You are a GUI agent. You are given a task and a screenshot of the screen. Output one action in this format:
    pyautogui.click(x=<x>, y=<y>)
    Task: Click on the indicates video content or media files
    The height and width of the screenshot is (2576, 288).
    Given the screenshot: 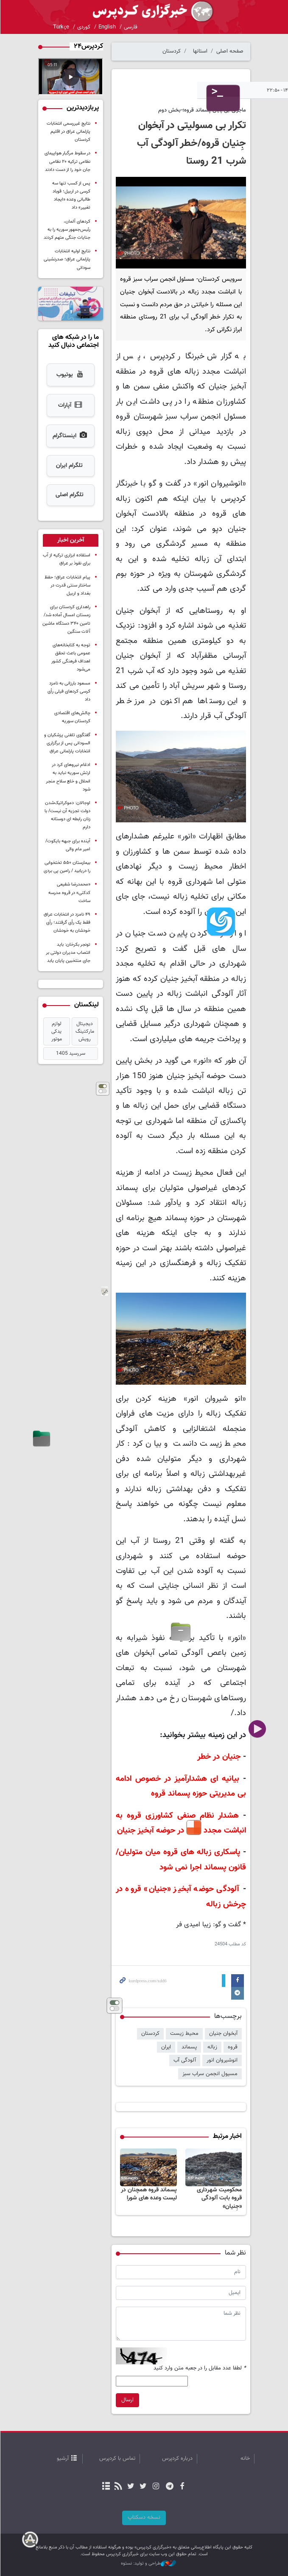 What is the action you would take?
    pyautogui.click(x=257, y=1729)
    